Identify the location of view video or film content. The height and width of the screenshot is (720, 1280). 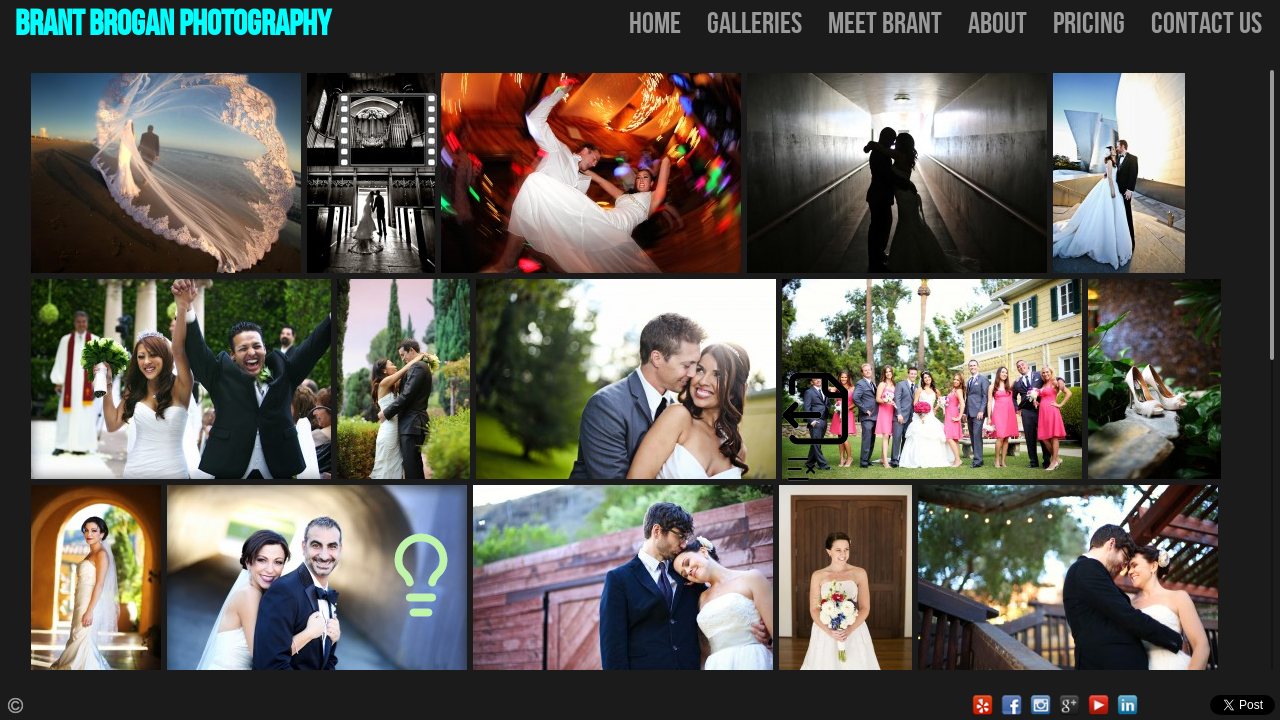
(388, 142).